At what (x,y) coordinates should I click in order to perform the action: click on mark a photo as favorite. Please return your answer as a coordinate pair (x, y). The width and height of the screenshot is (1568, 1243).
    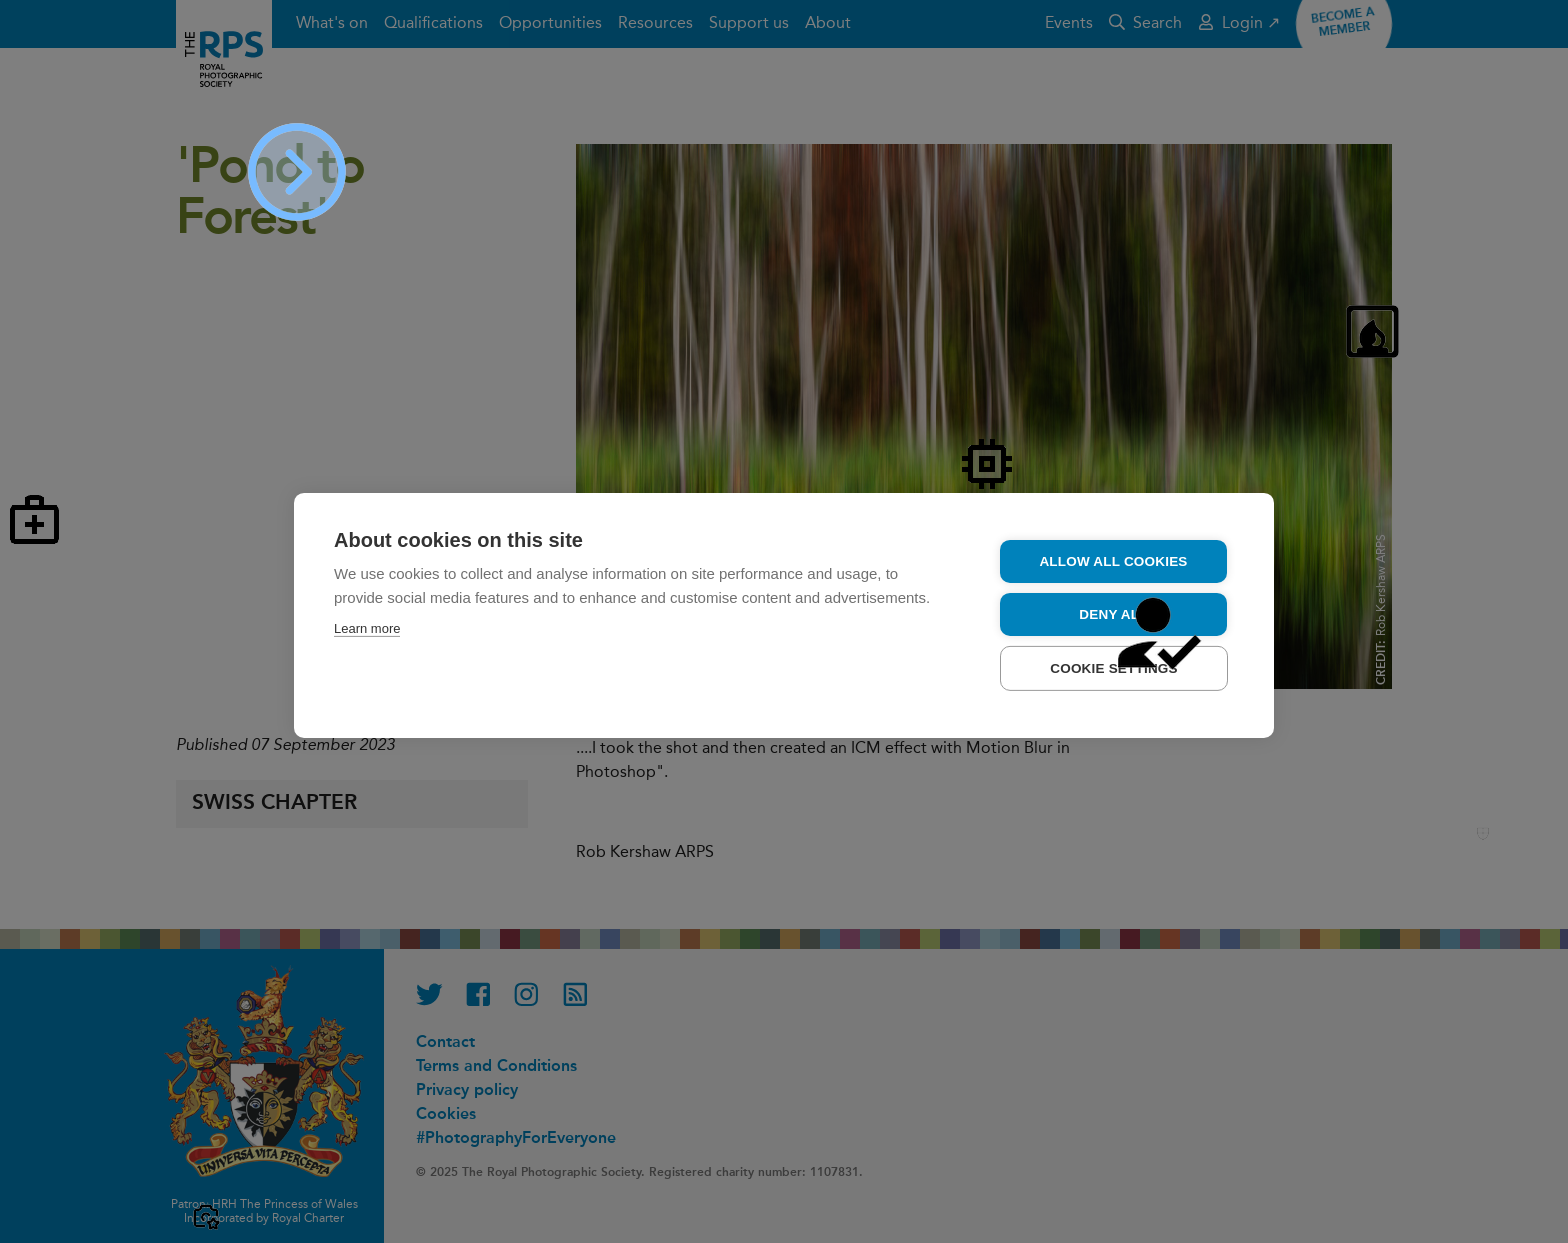
    Looking at the image, I should click on (206, 1216).